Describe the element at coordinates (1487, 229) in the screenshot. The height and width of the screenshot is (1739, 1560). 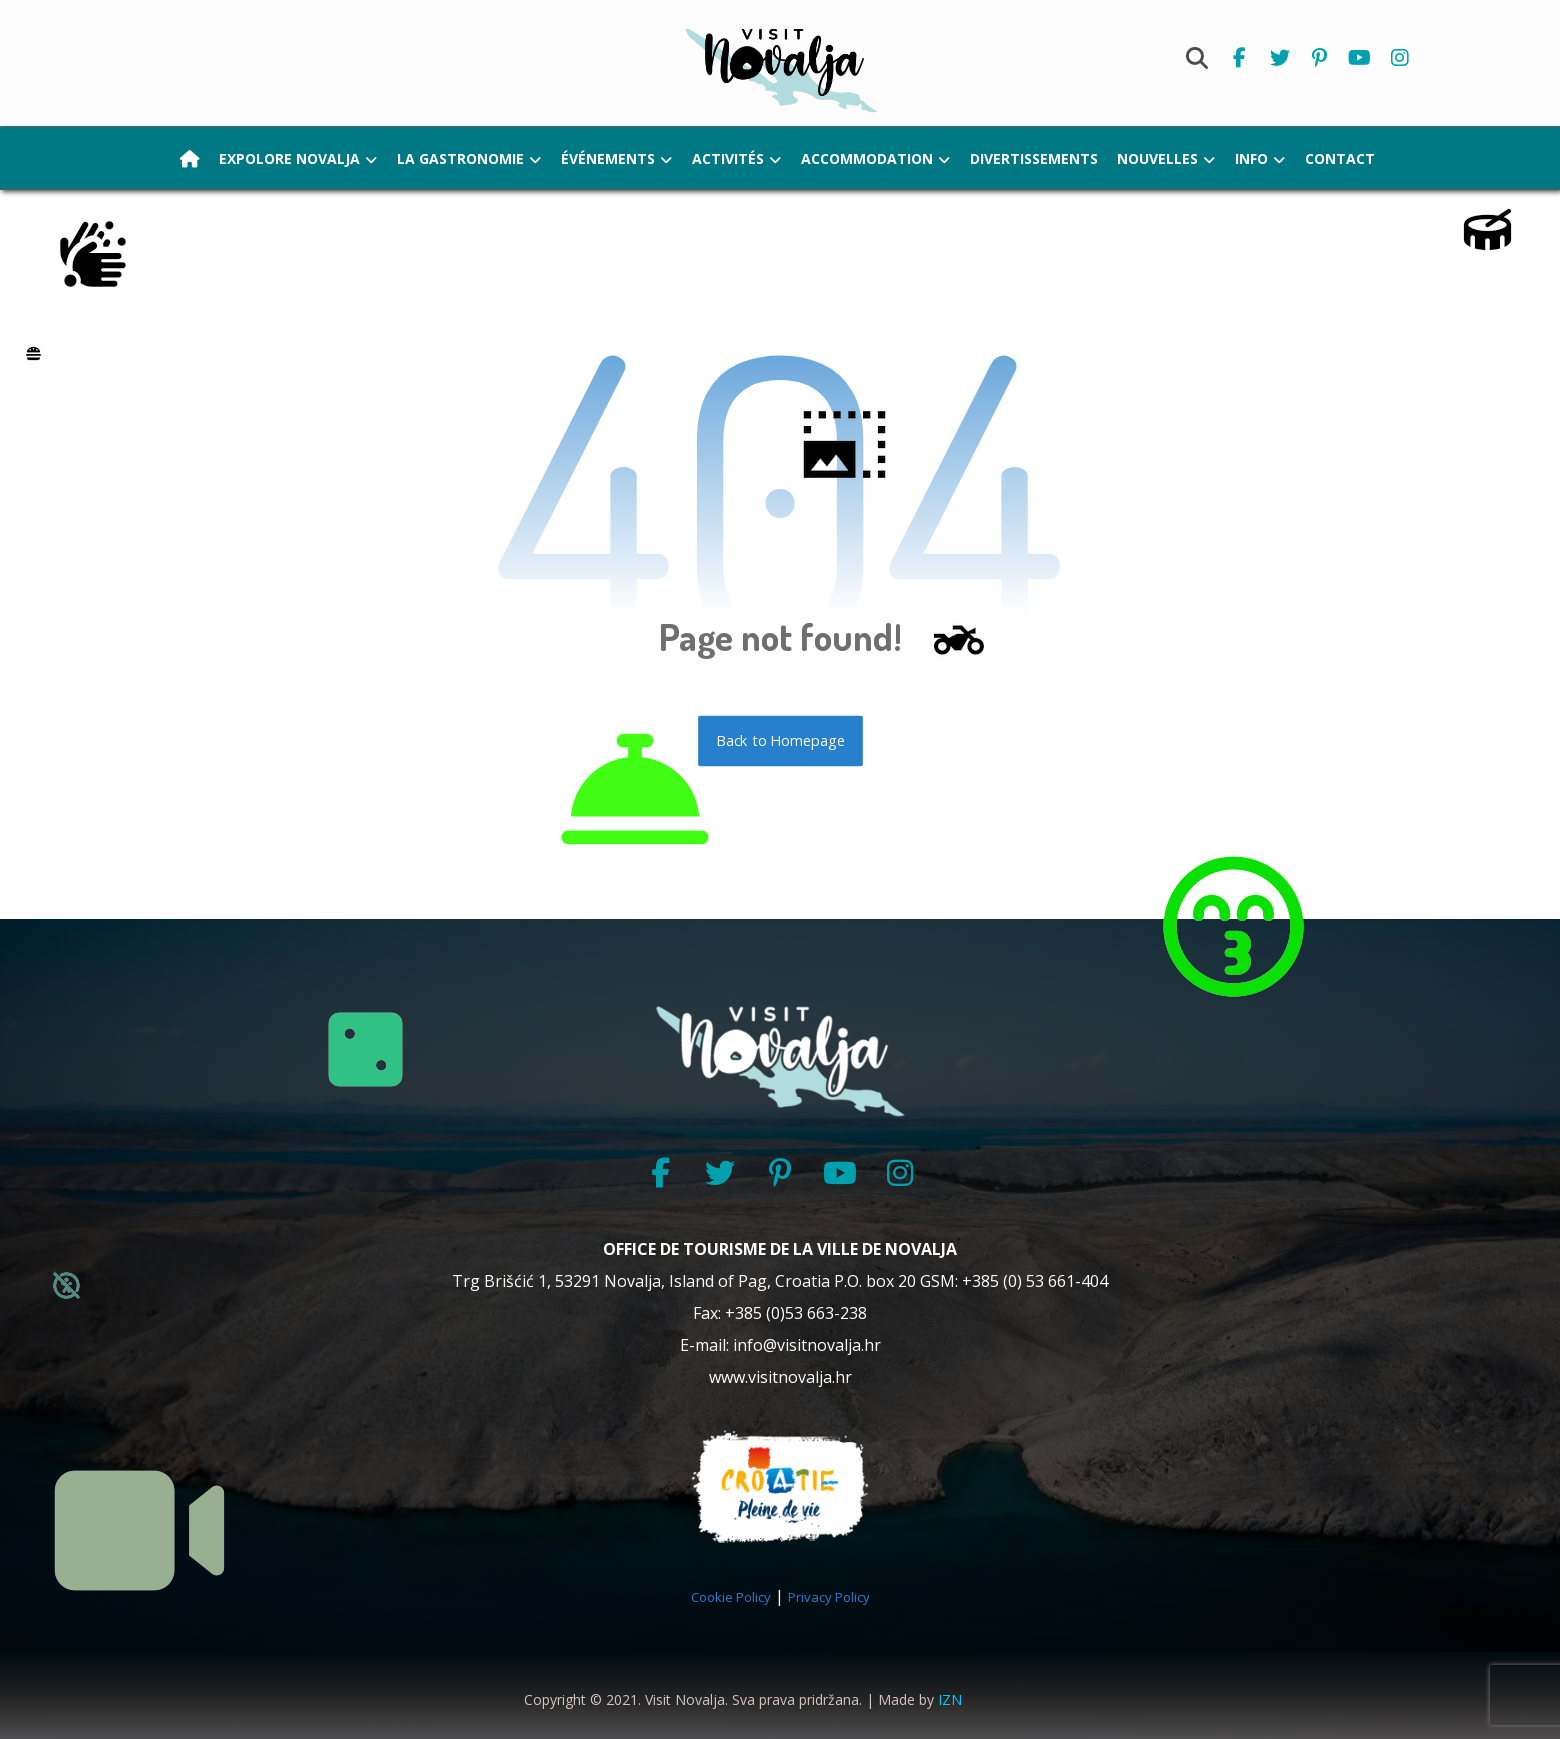
I see `access music or audio tools` at that location.